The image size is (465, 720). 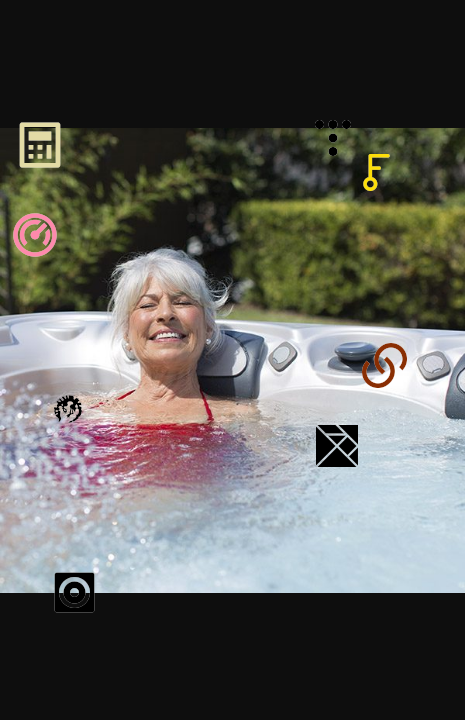 What do you see at coordinates (40, 145) in the screenshot?
I see `open calculator app` at bounding box center [40, 145].